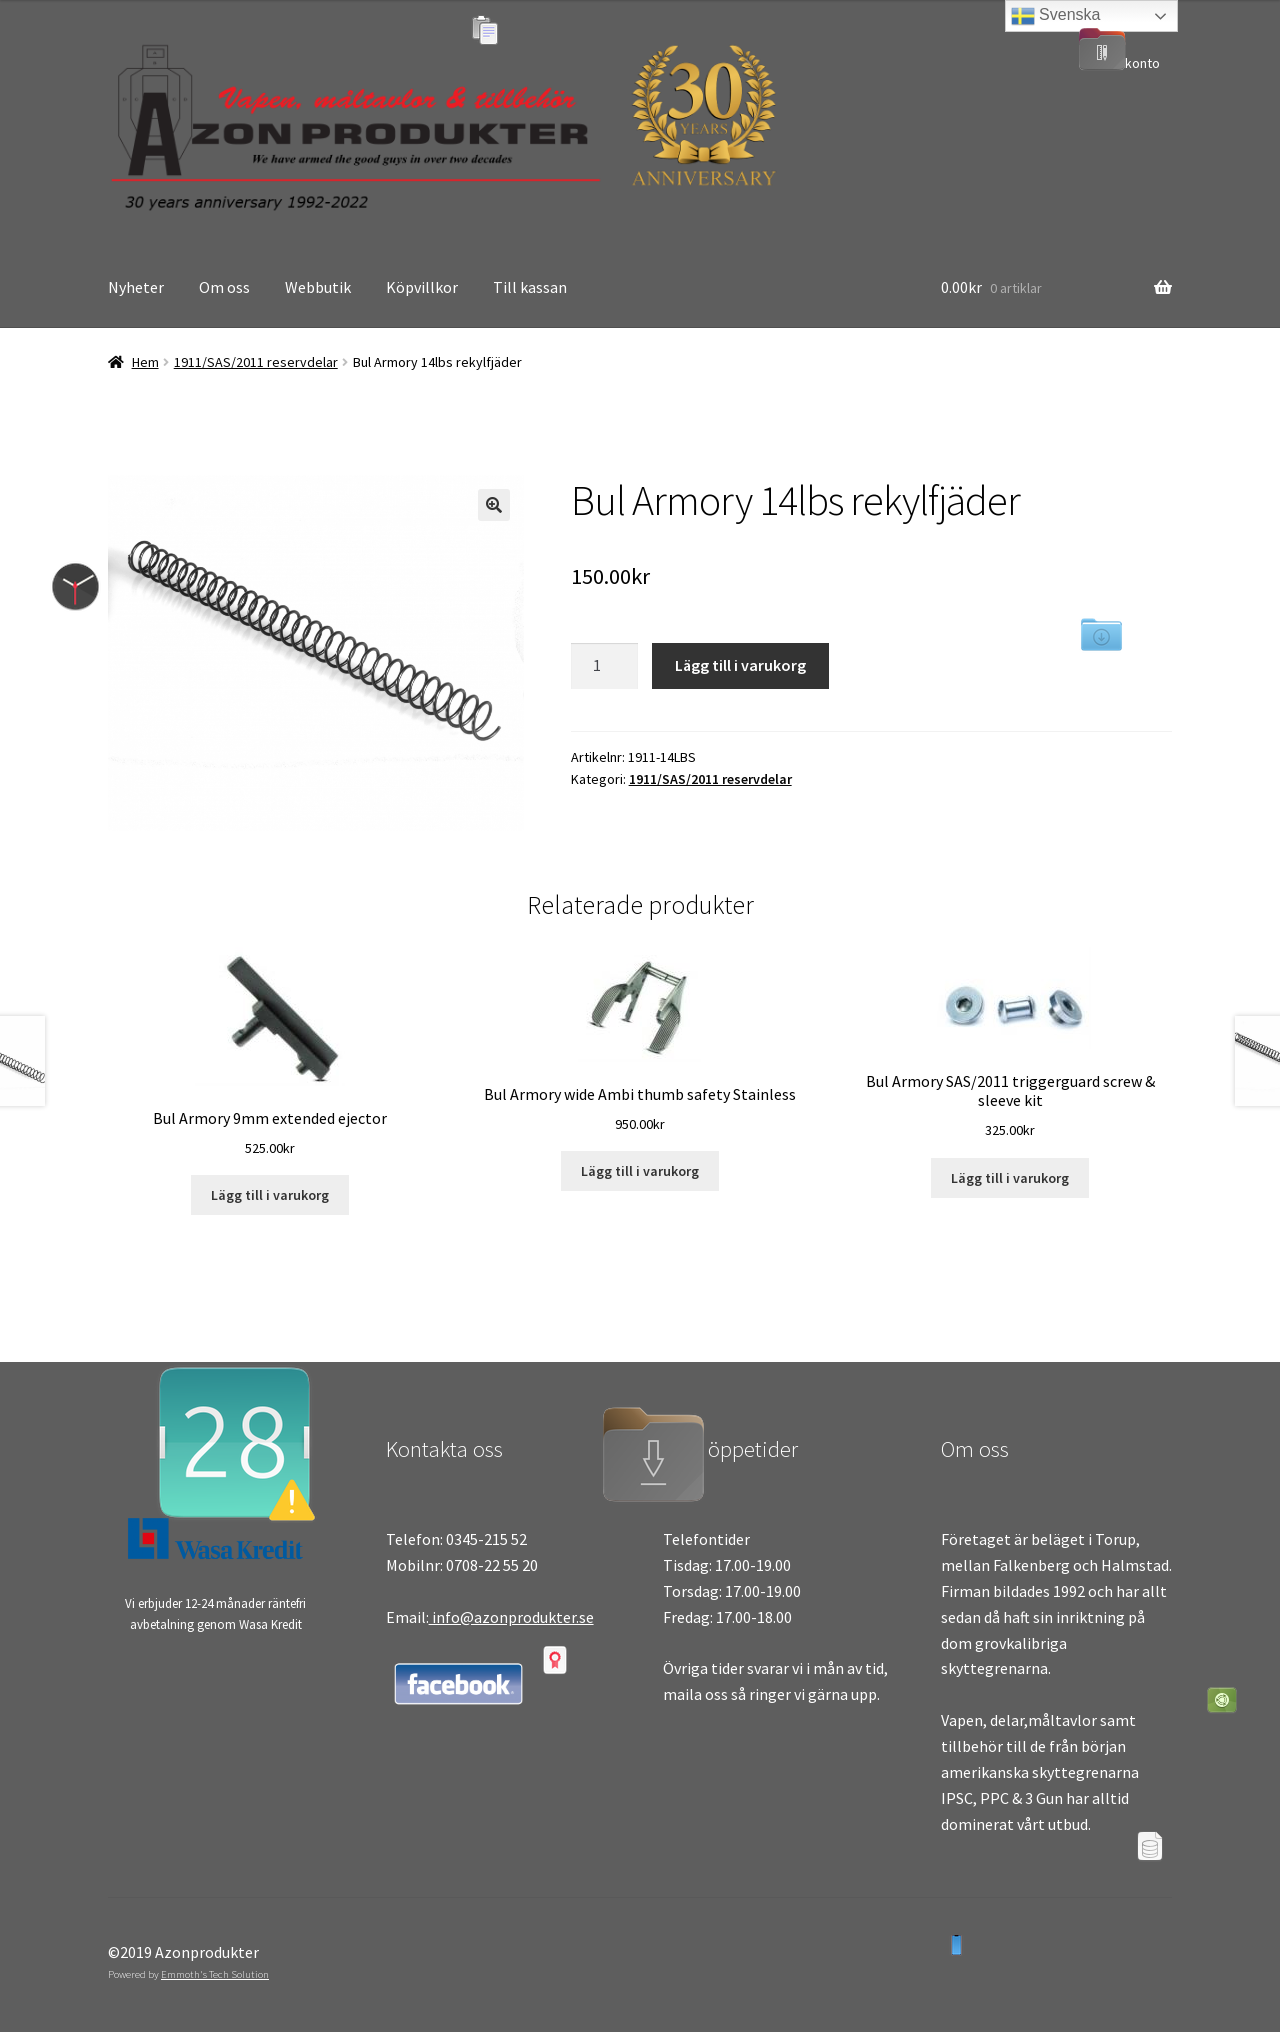 Image resolution: width=1280 pixels, height=2032 pixels. I want to click on indicates an upcoming appointment or event, so click(234, 1442).